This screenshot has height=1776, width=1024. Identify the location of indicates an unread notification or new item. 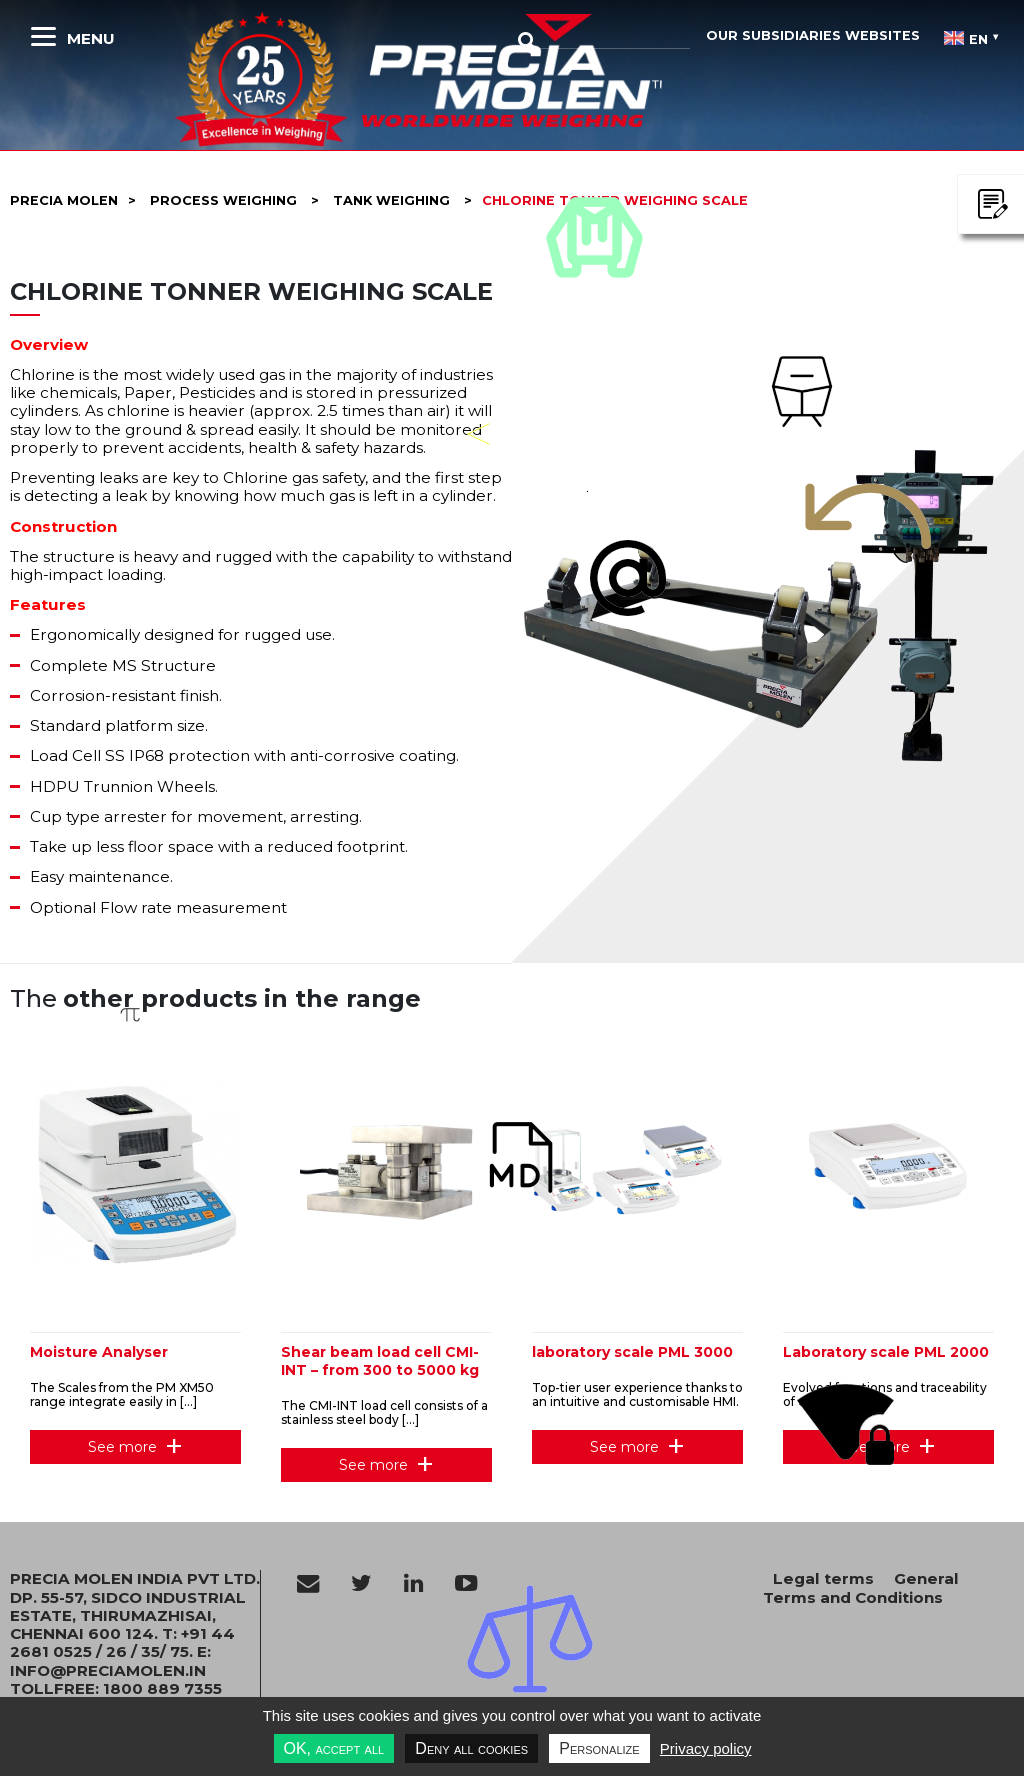
(587, 491).